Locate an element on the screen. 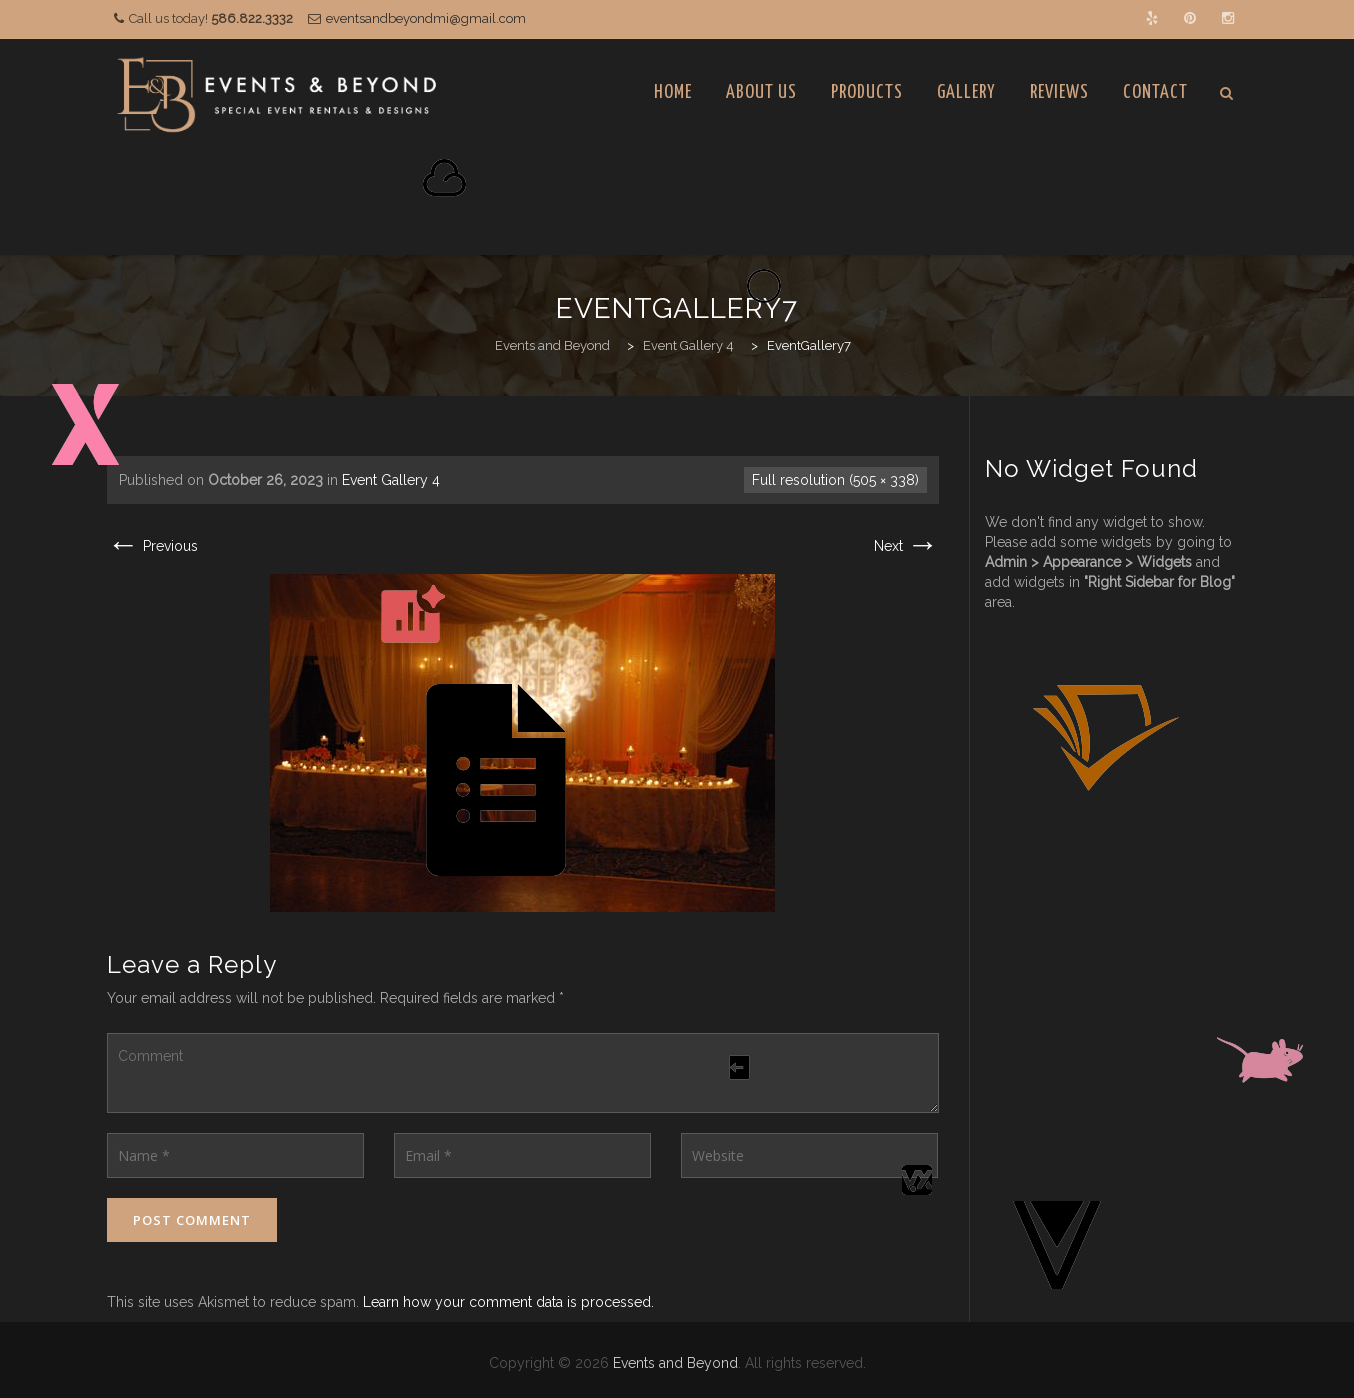 The height and width of the screenshot is (1398, 1354). open Semantic Scholar academic search is located at coordinates (1106, 738).